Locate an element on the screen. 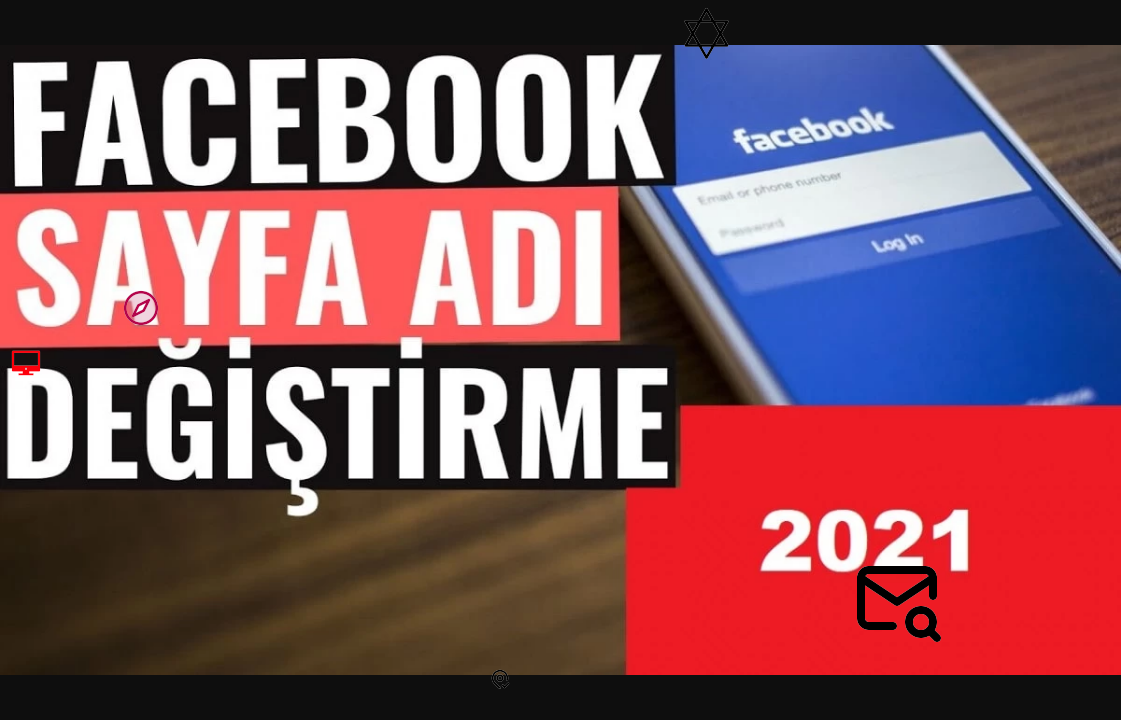 The image size is (1121, 720). switch to desktop view is located at coordinates (26, 363).